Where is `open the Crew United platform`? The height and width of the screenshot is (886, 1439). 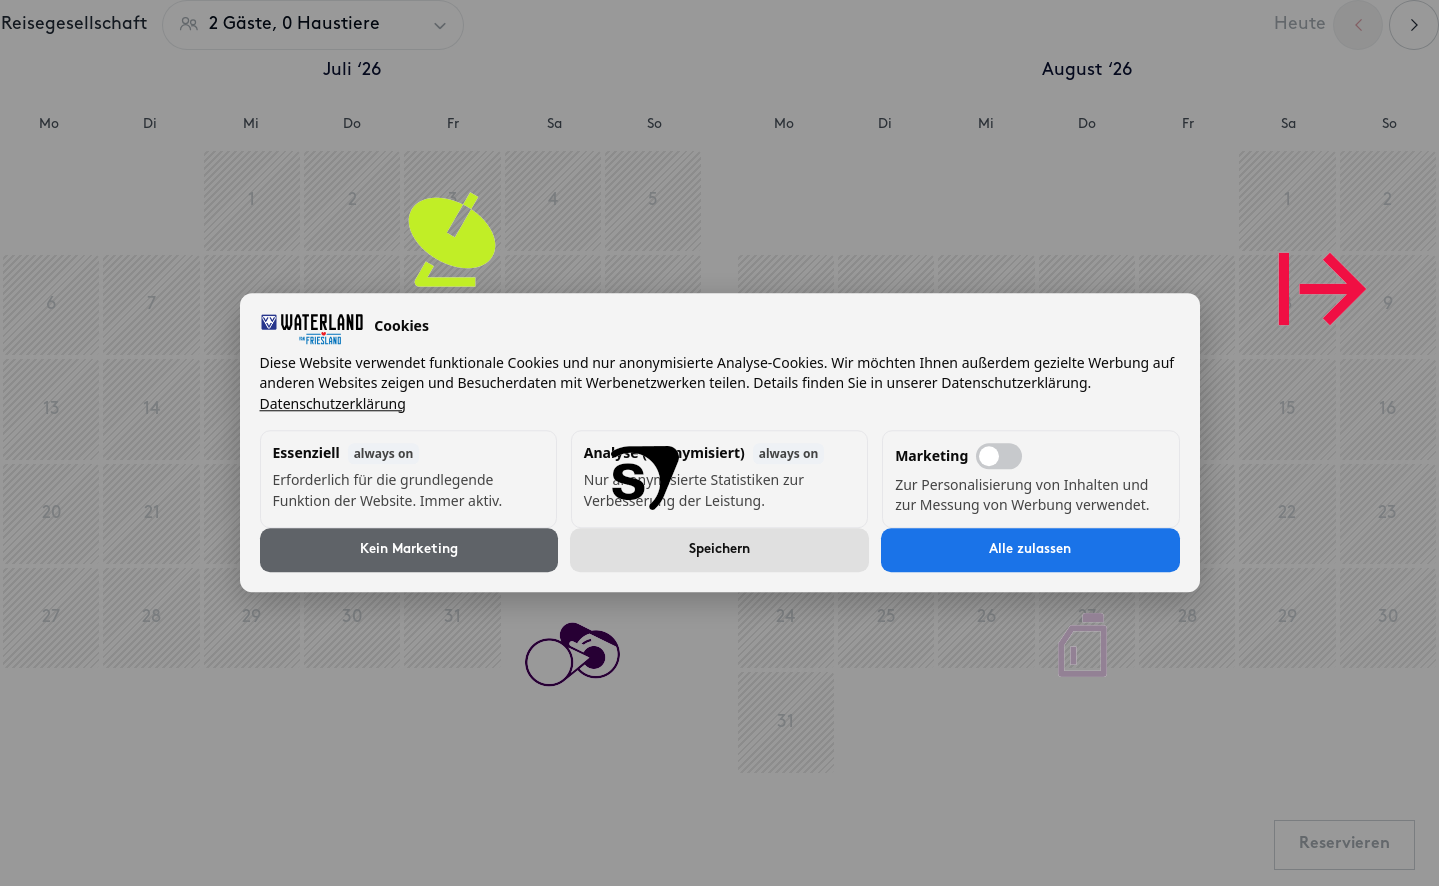
open the Crew United platform is located at coordinates (572, 654).